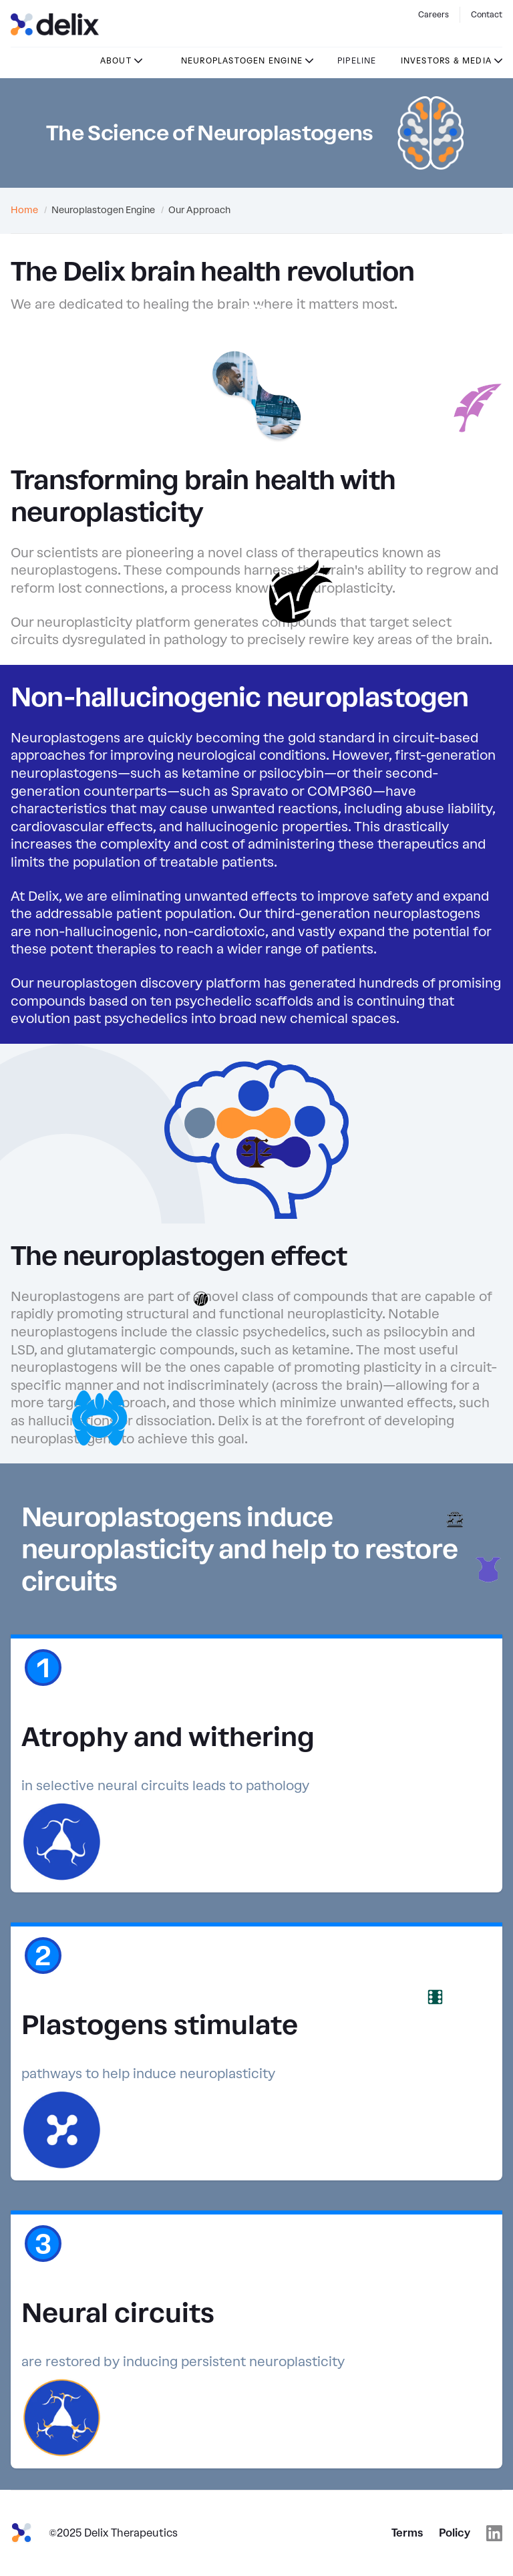 This screenshot has width=513, height=2576. Describe the element at coordinates (488, 1570) in the screenshot. I see `equip body armor or protective vest` at that location.